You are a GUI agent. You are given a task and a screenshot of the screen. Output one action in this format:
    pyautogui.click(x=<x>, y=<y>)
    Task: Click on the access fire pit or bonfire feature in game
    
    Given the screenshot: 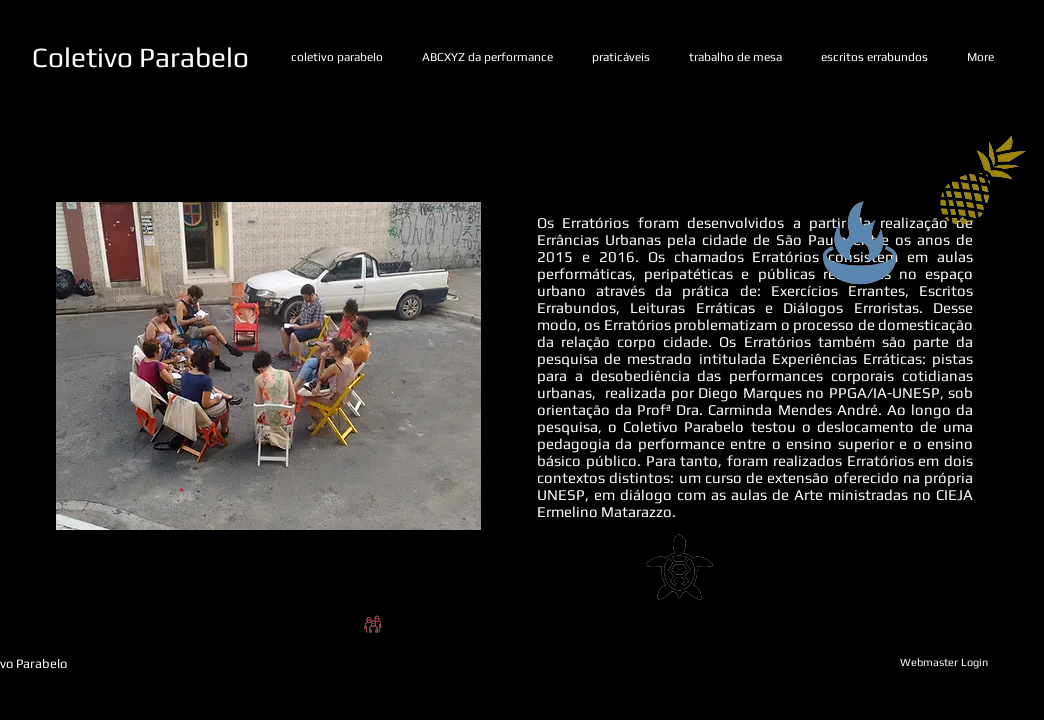 What is the action you would take?
    pyautogui.click(x=859, y=243)
    